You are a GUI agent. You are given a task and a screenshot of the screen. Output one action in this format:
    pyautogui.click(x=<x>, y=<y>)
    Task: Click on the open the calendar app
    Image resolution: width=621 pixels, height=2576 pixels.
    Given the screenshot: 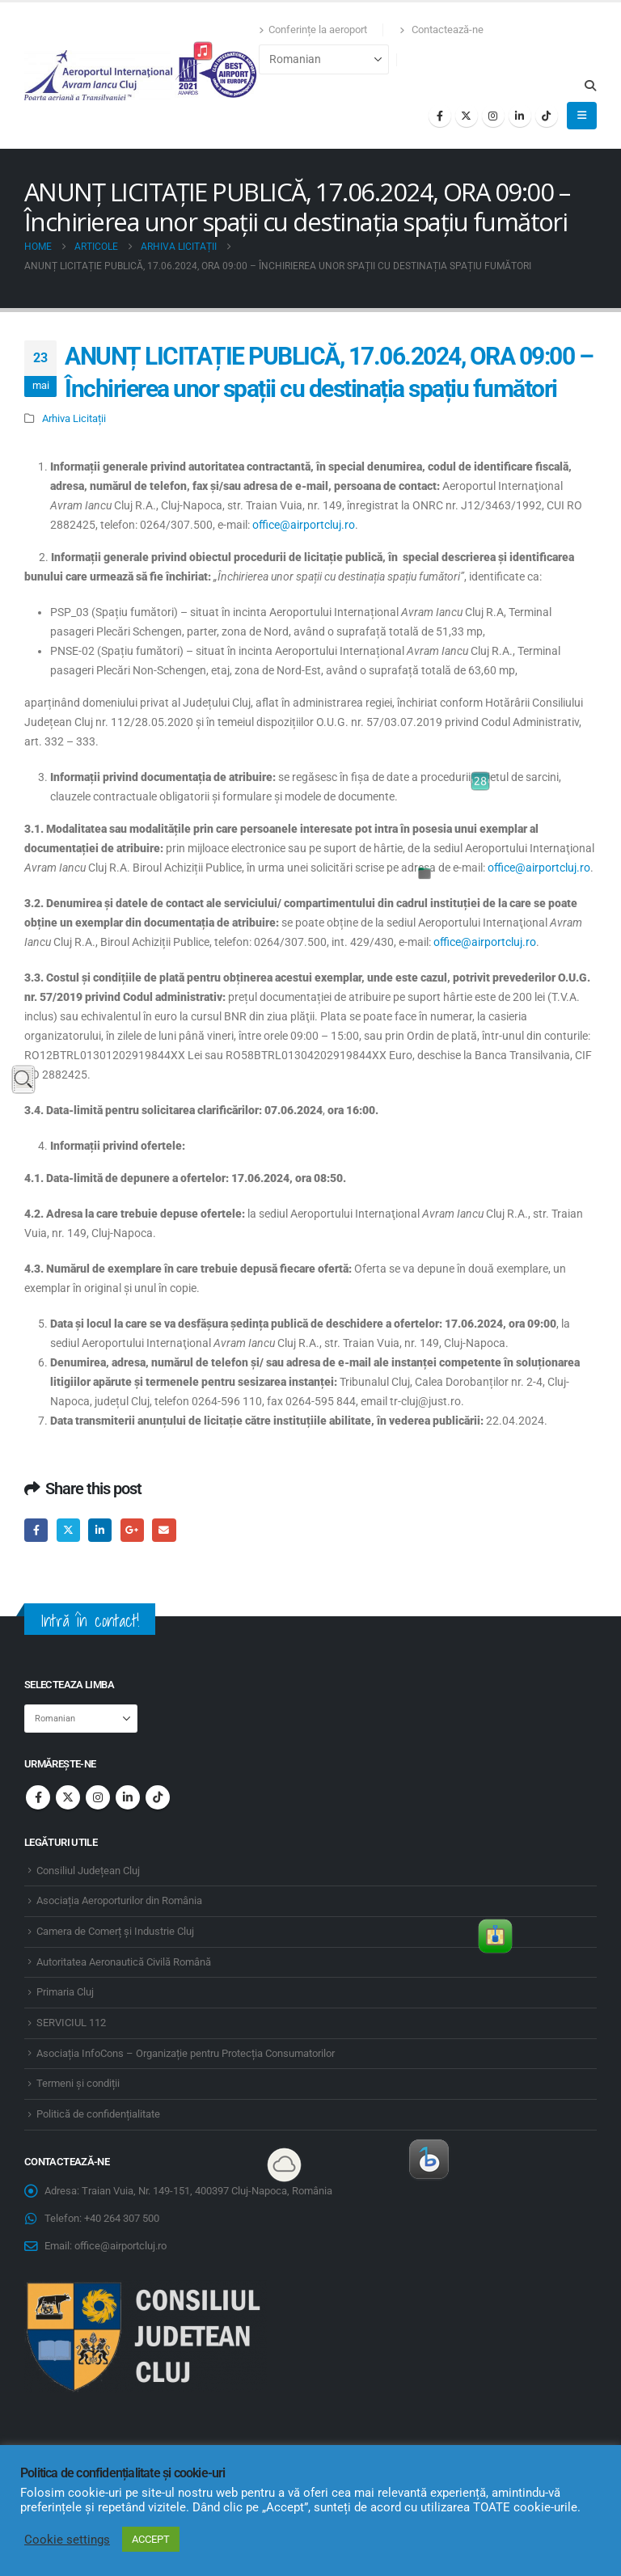 What is the action you would take?
    pyautogui.click(x=480, y=781)
    